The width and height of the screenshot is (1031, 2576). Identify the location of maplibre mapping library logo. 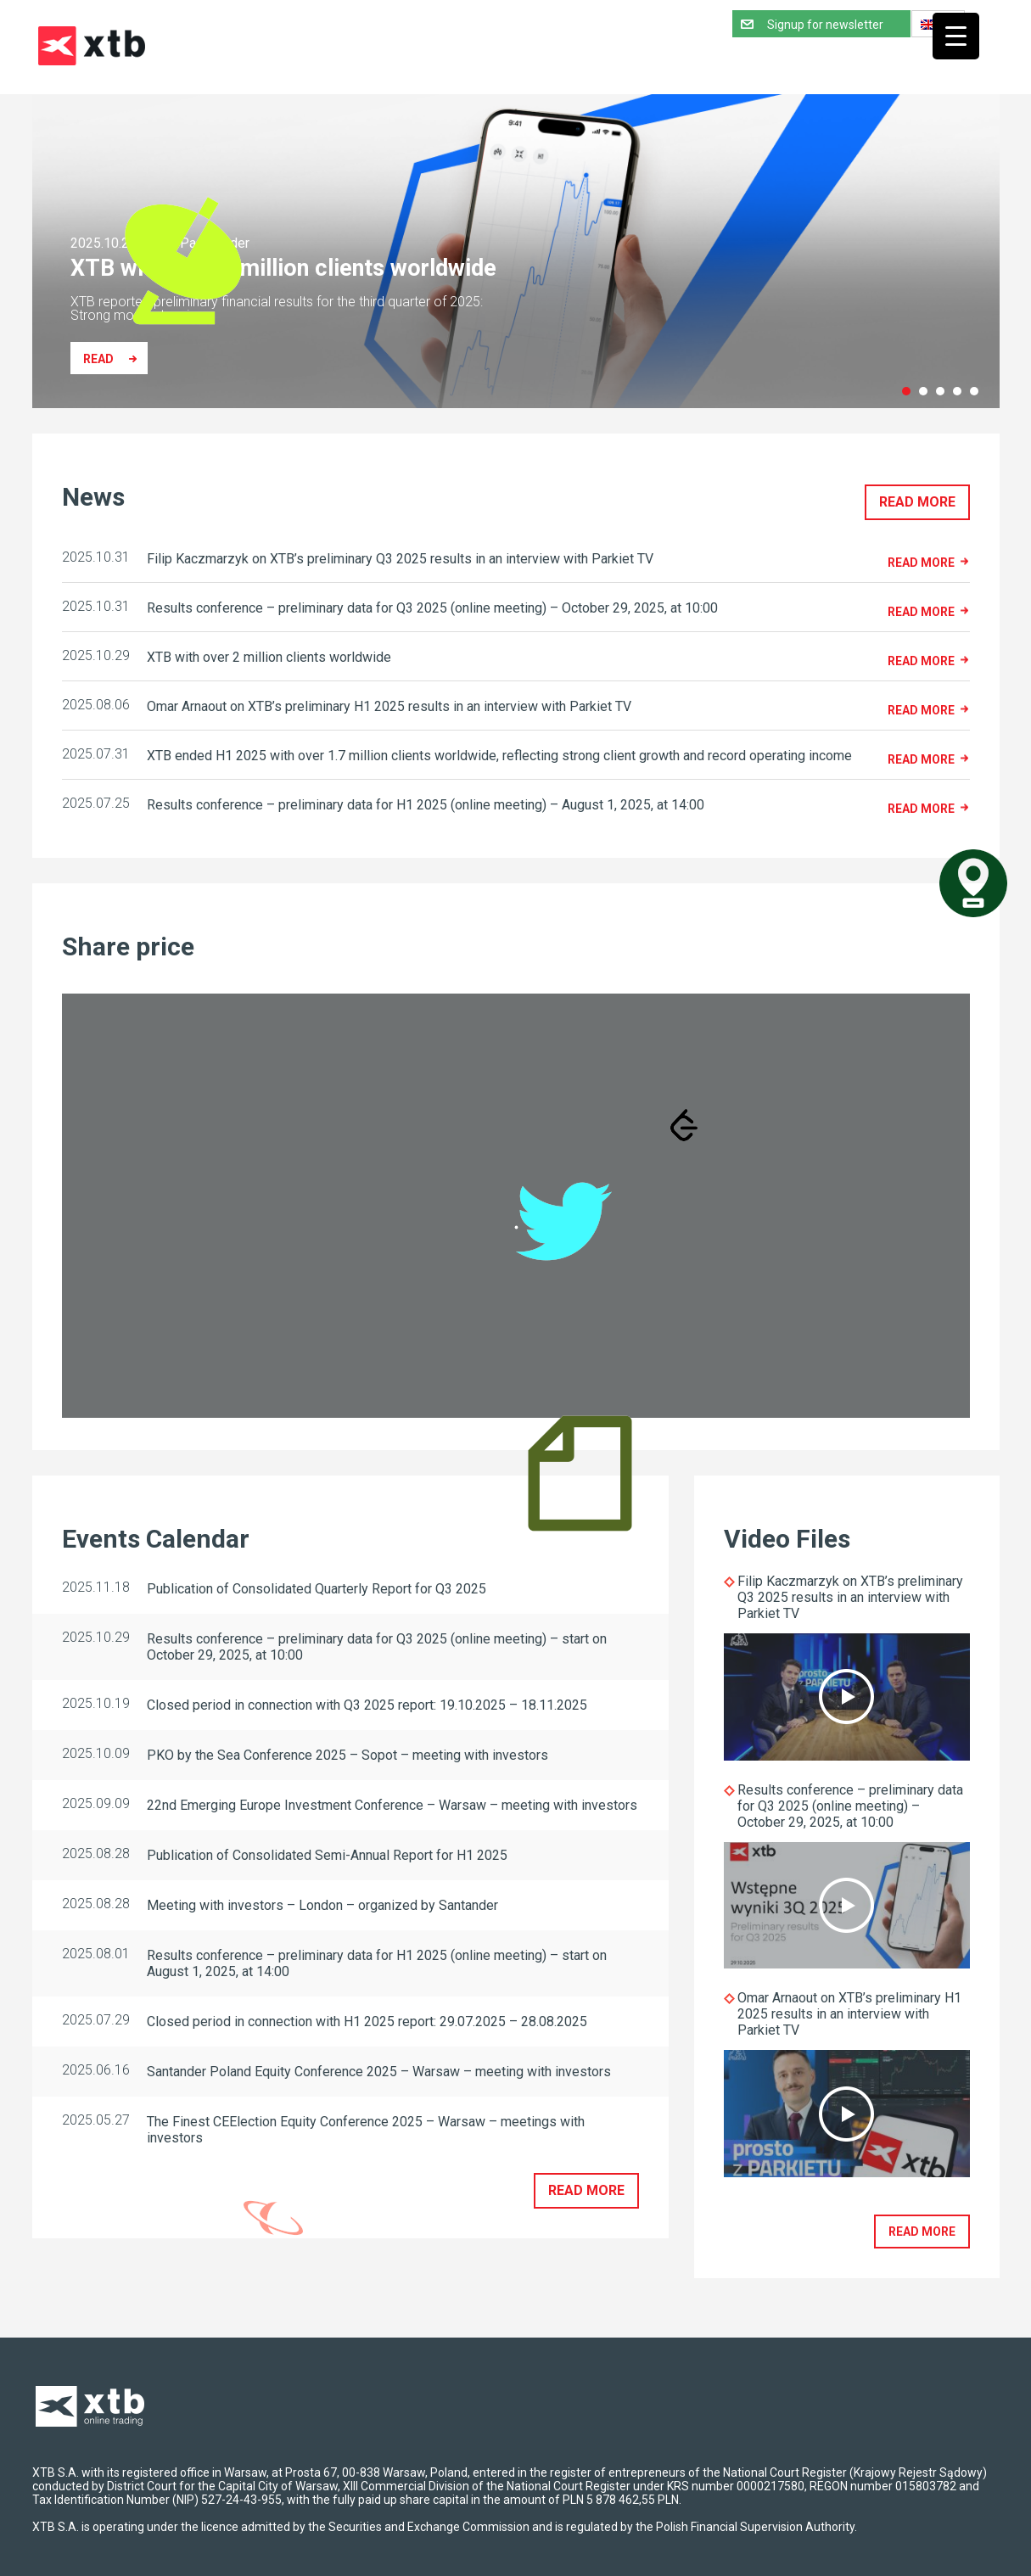
(973, 883).